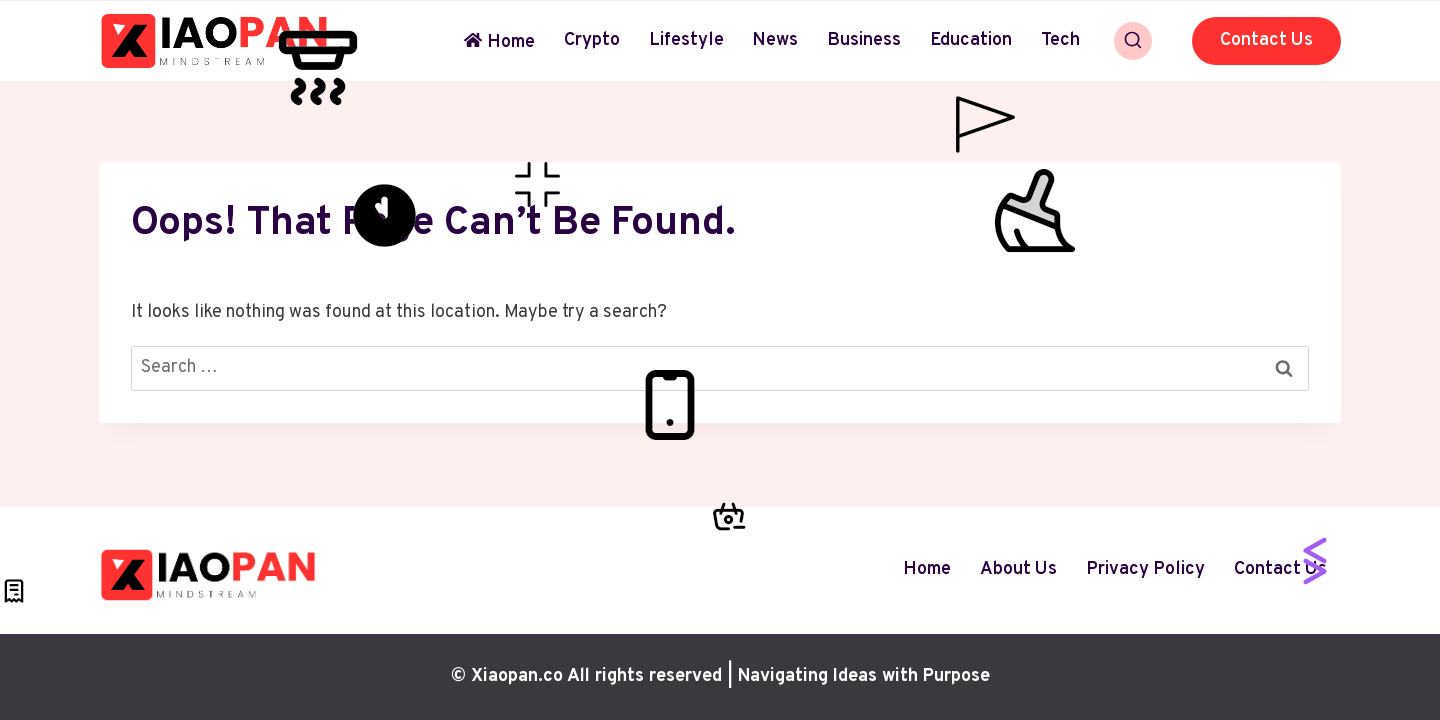 Image resolution: width=1440 pixels, height=720 pixels. What do you see at coordinates (537, 184) in the screenshot?
I see `exit fullscreen mode` at bounding box center [537, 184].